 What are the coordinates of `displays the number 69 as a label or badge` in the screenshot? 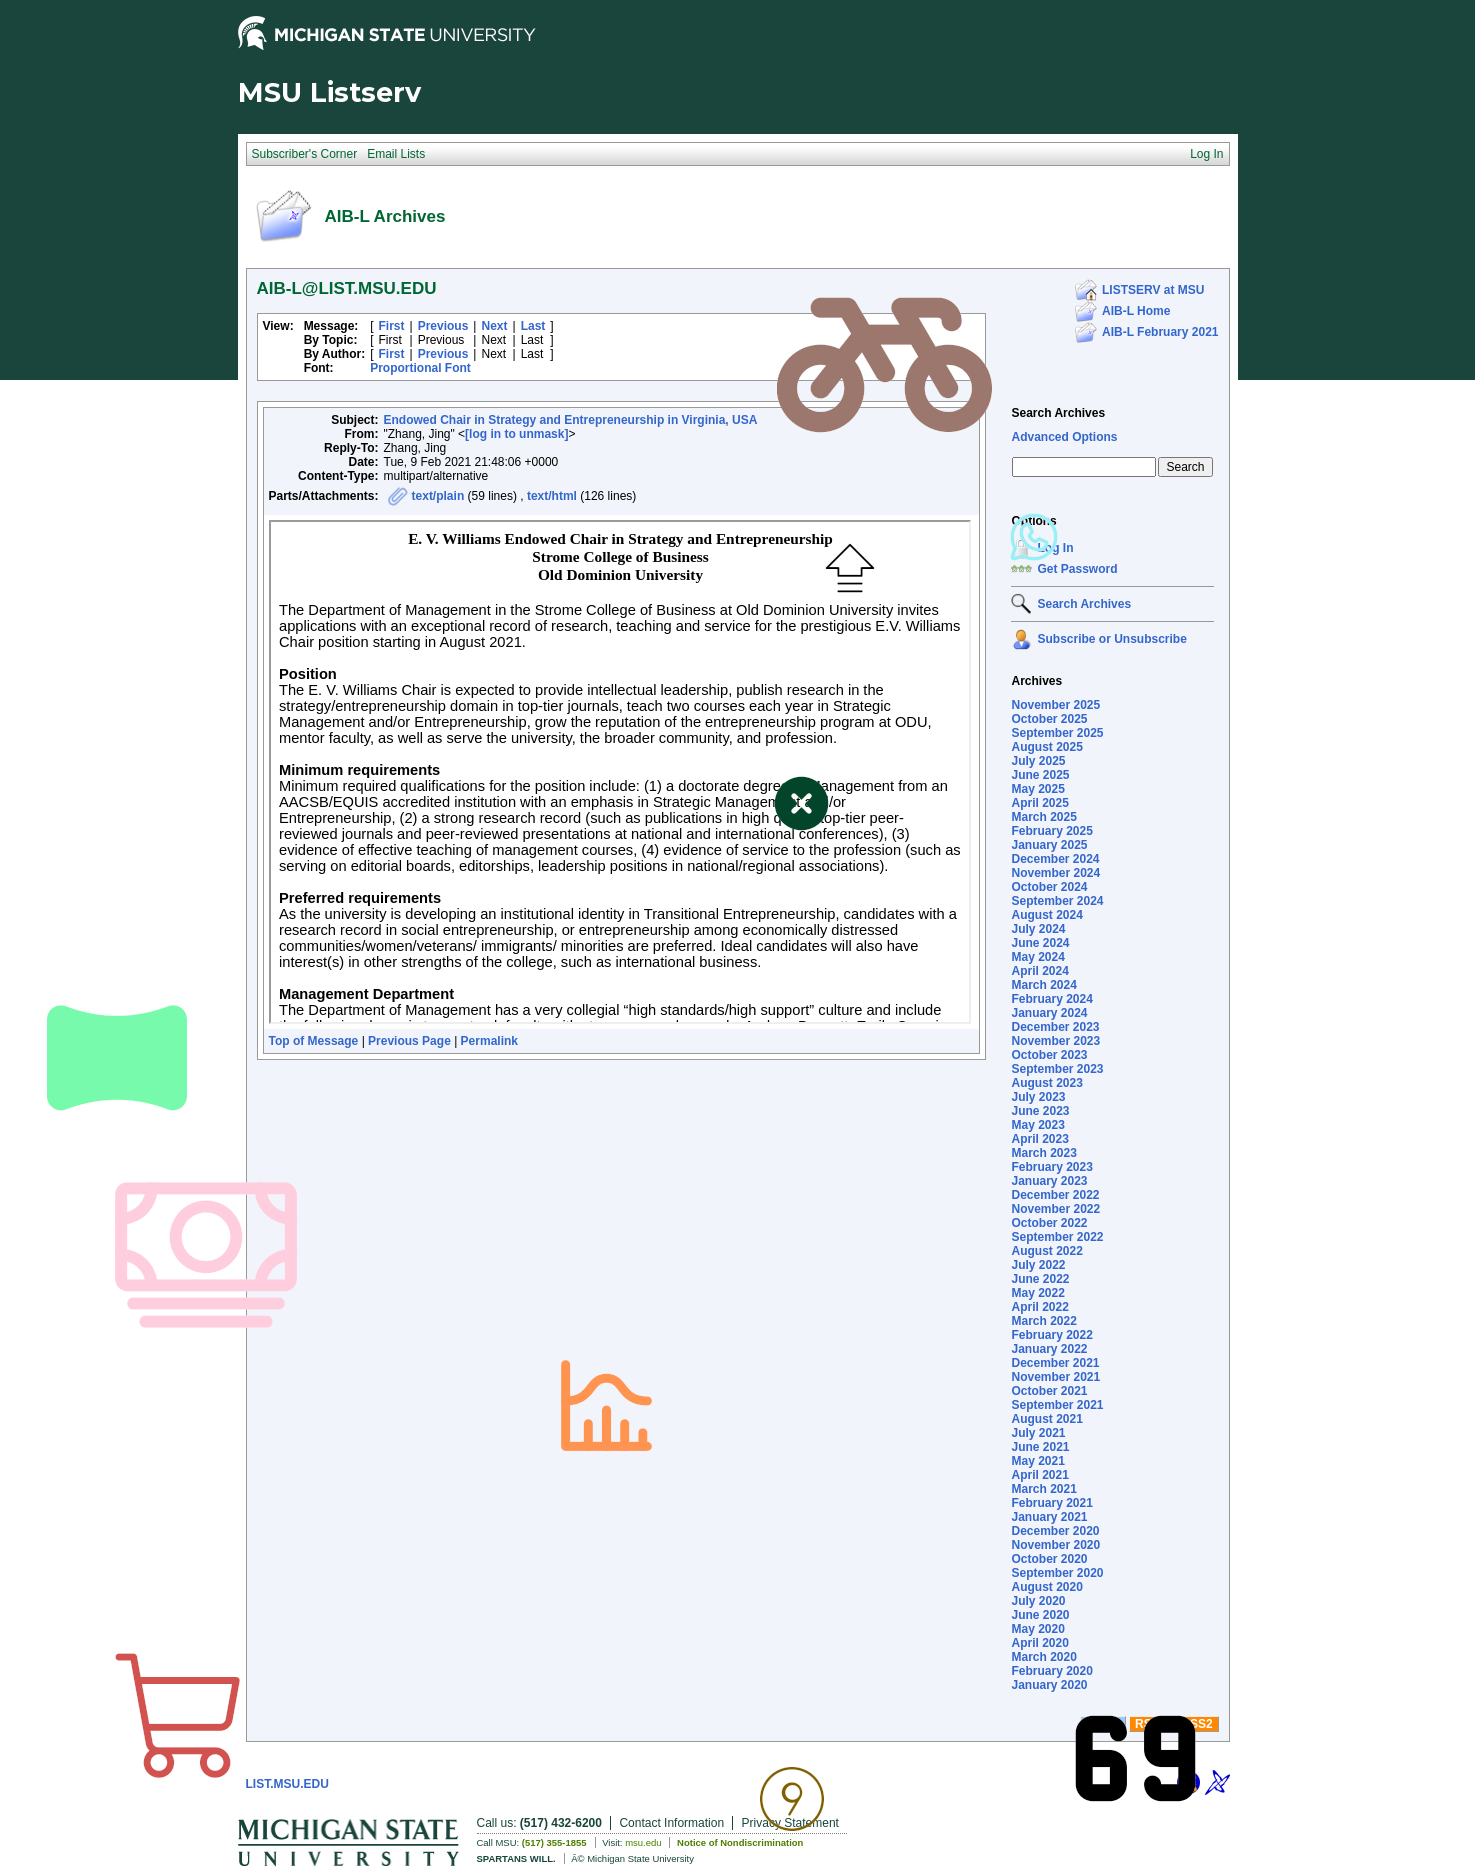 It's located at (1135, 1758).